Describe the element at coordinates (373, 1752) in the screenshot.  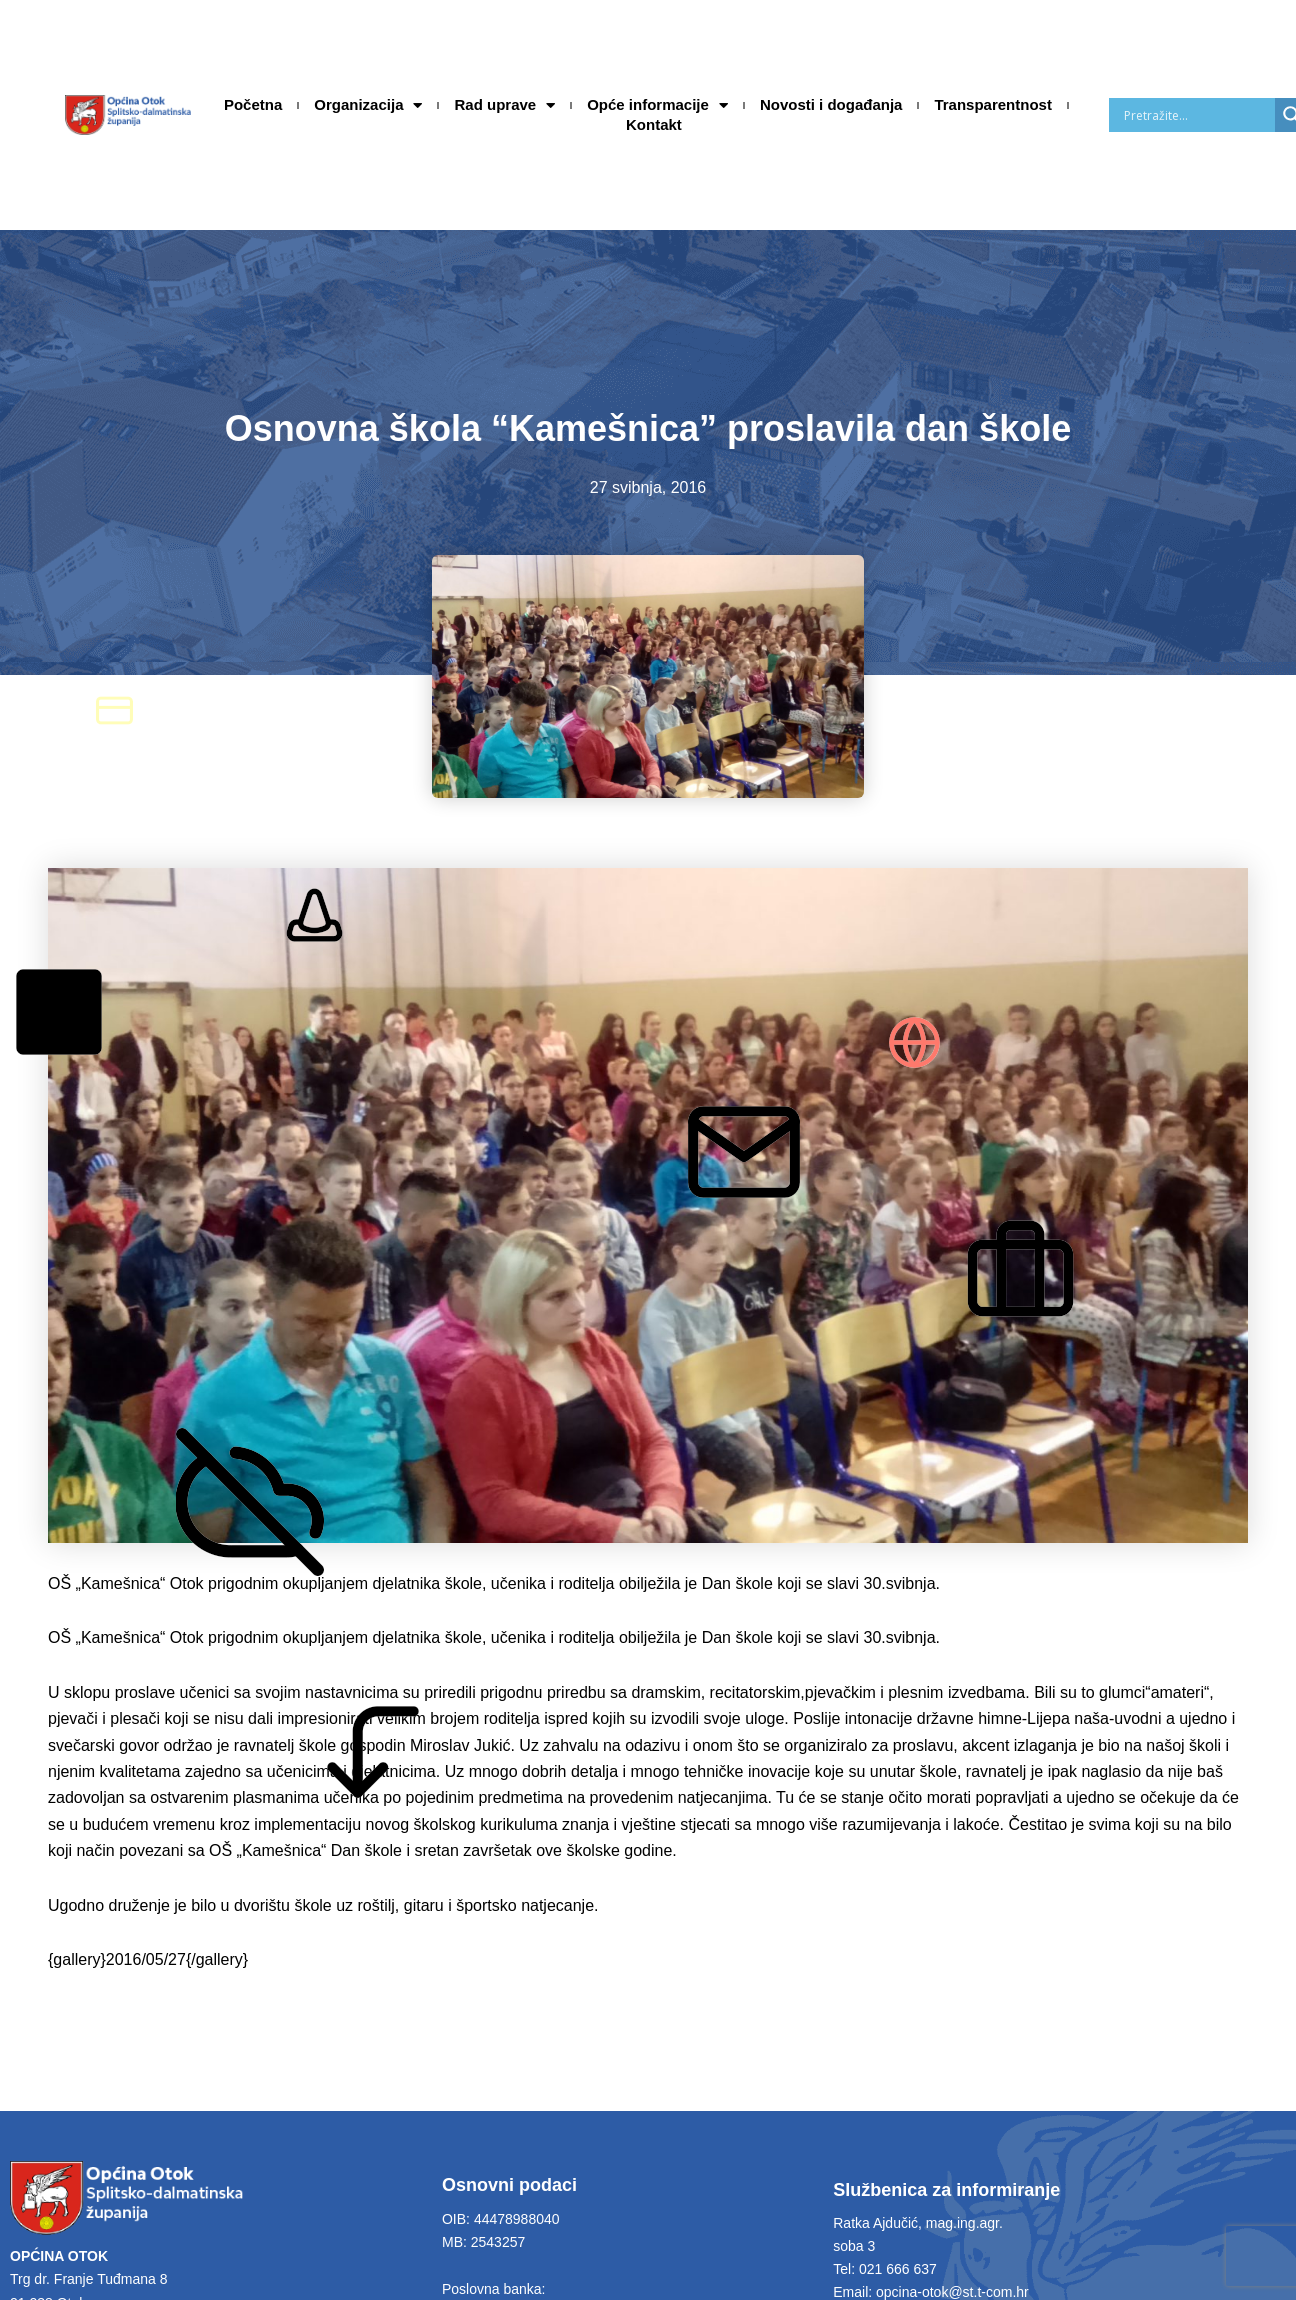
I see `go back and down in navigation` at that location.